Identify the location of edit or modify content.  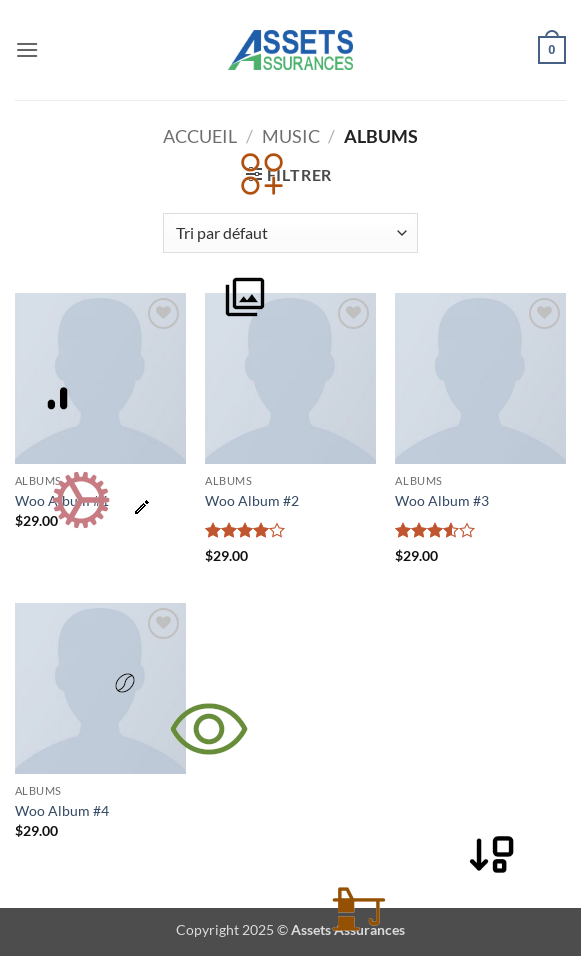
(142, 507).